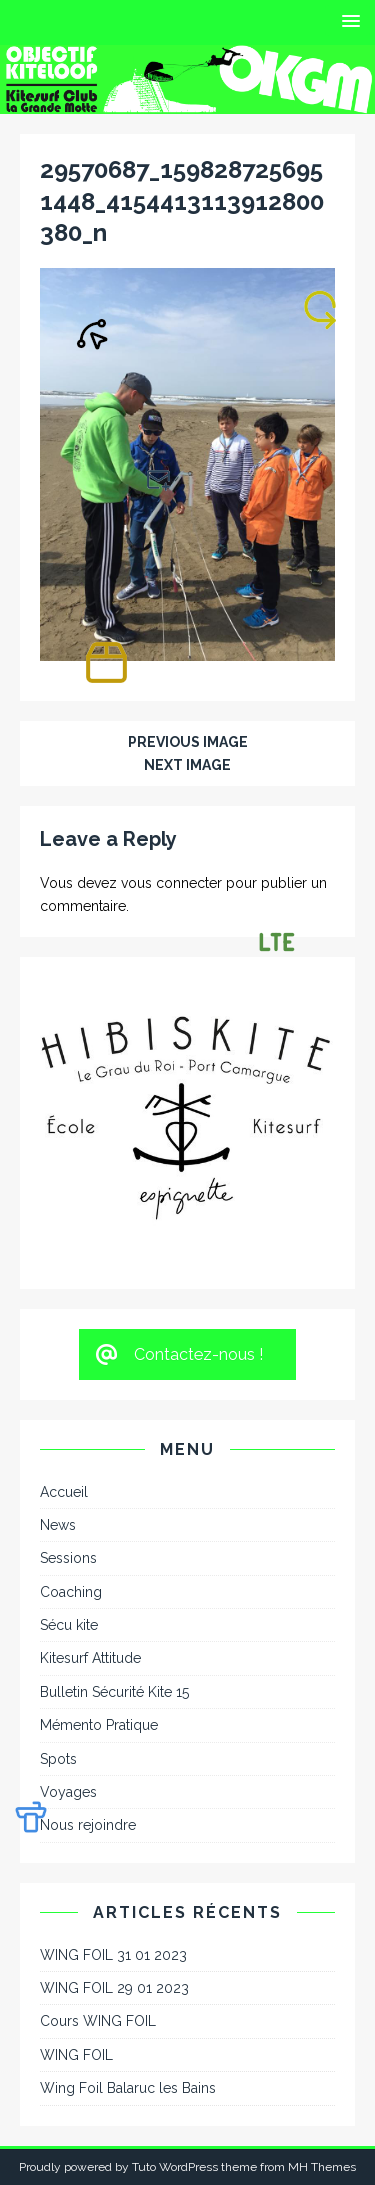 The height and width of the screenshot is (2185, 375). I want to click on view package or shipment details, so click(106, 662).